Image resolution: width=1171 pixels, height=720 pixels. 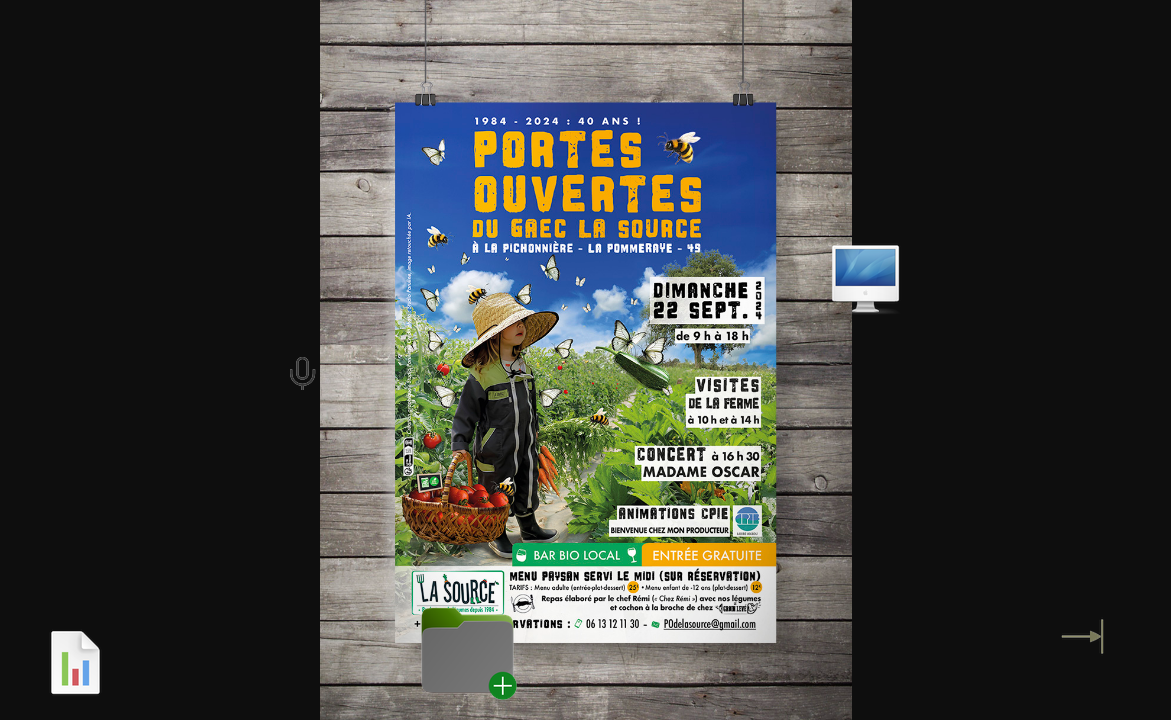 I want to click on represents a connected iMac G5 desktop computer, so click(x=865, y=273).